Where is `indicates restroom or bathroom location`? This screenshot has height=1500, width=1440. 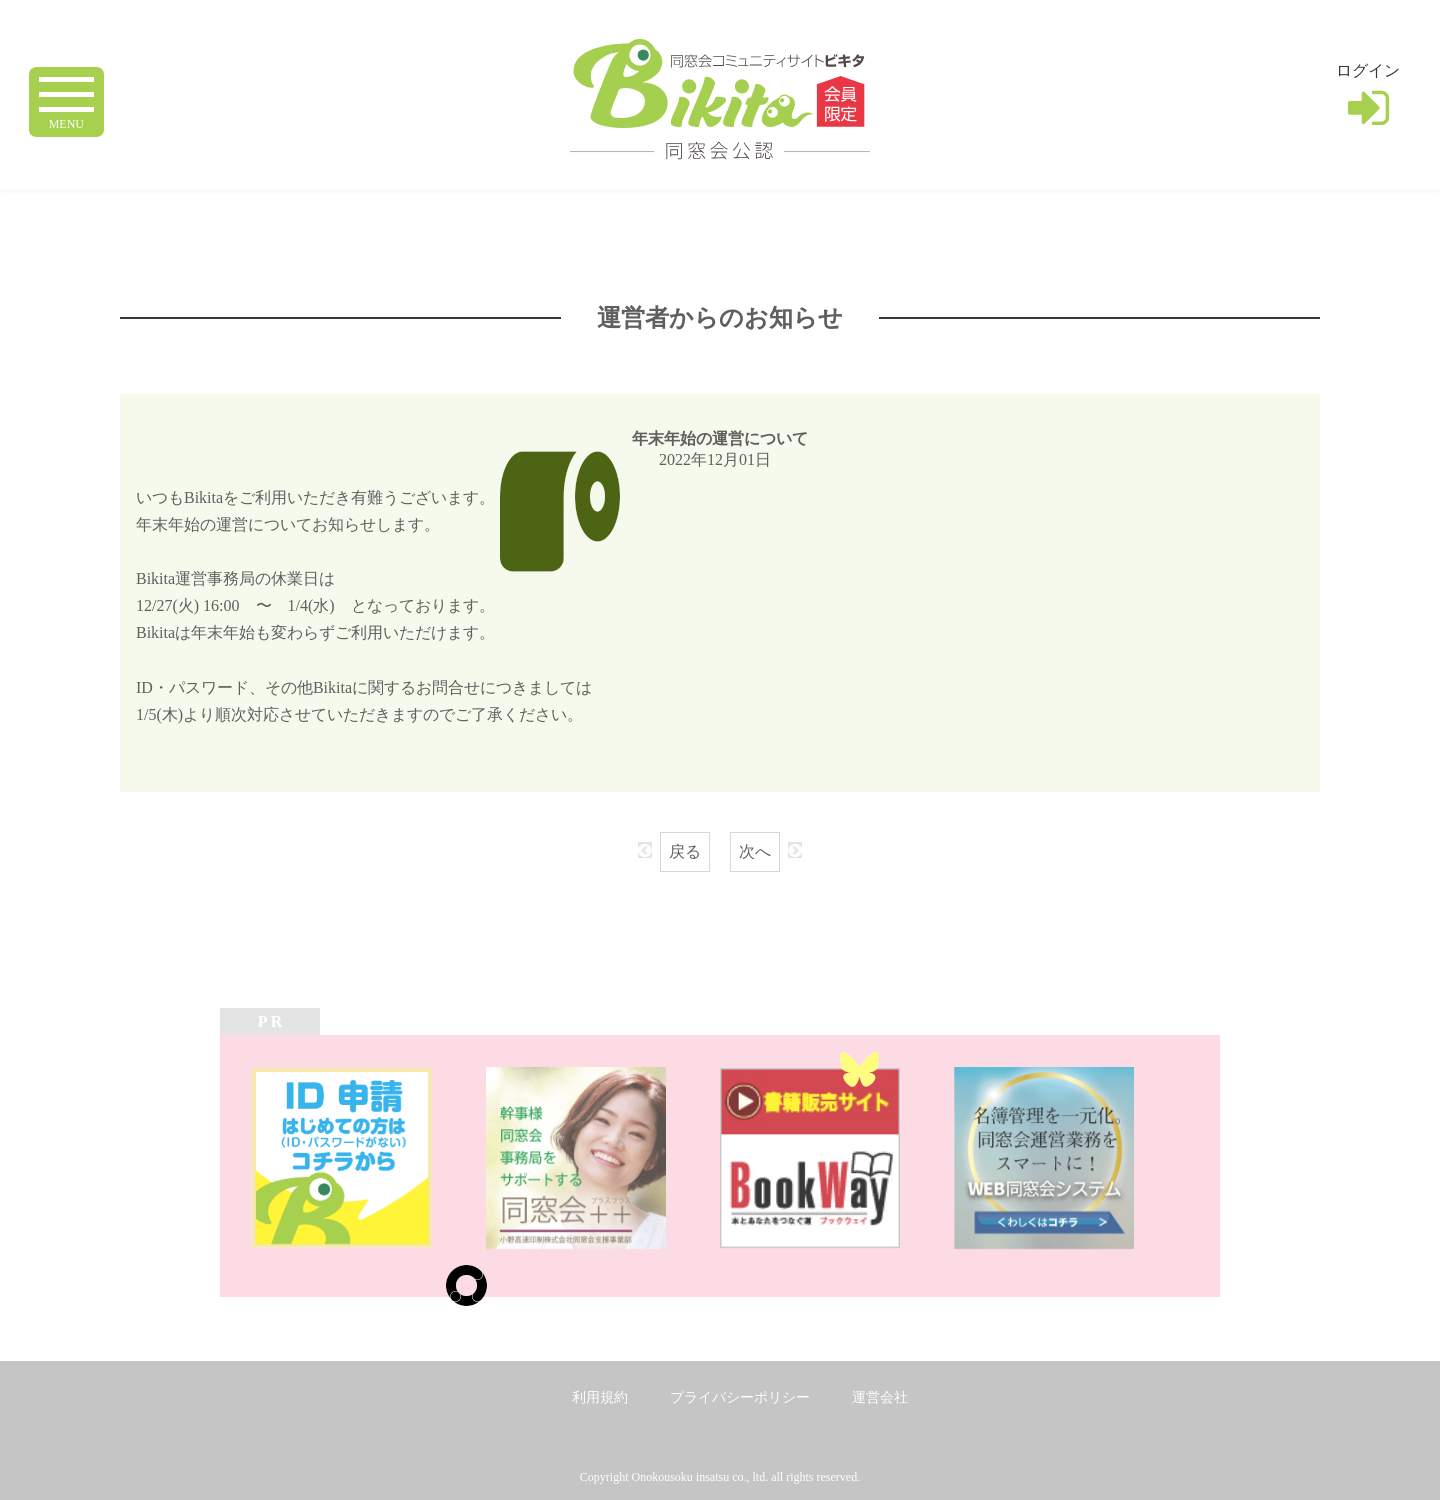 indicates restroom or bathroom location is located at coordinates (560, 504).